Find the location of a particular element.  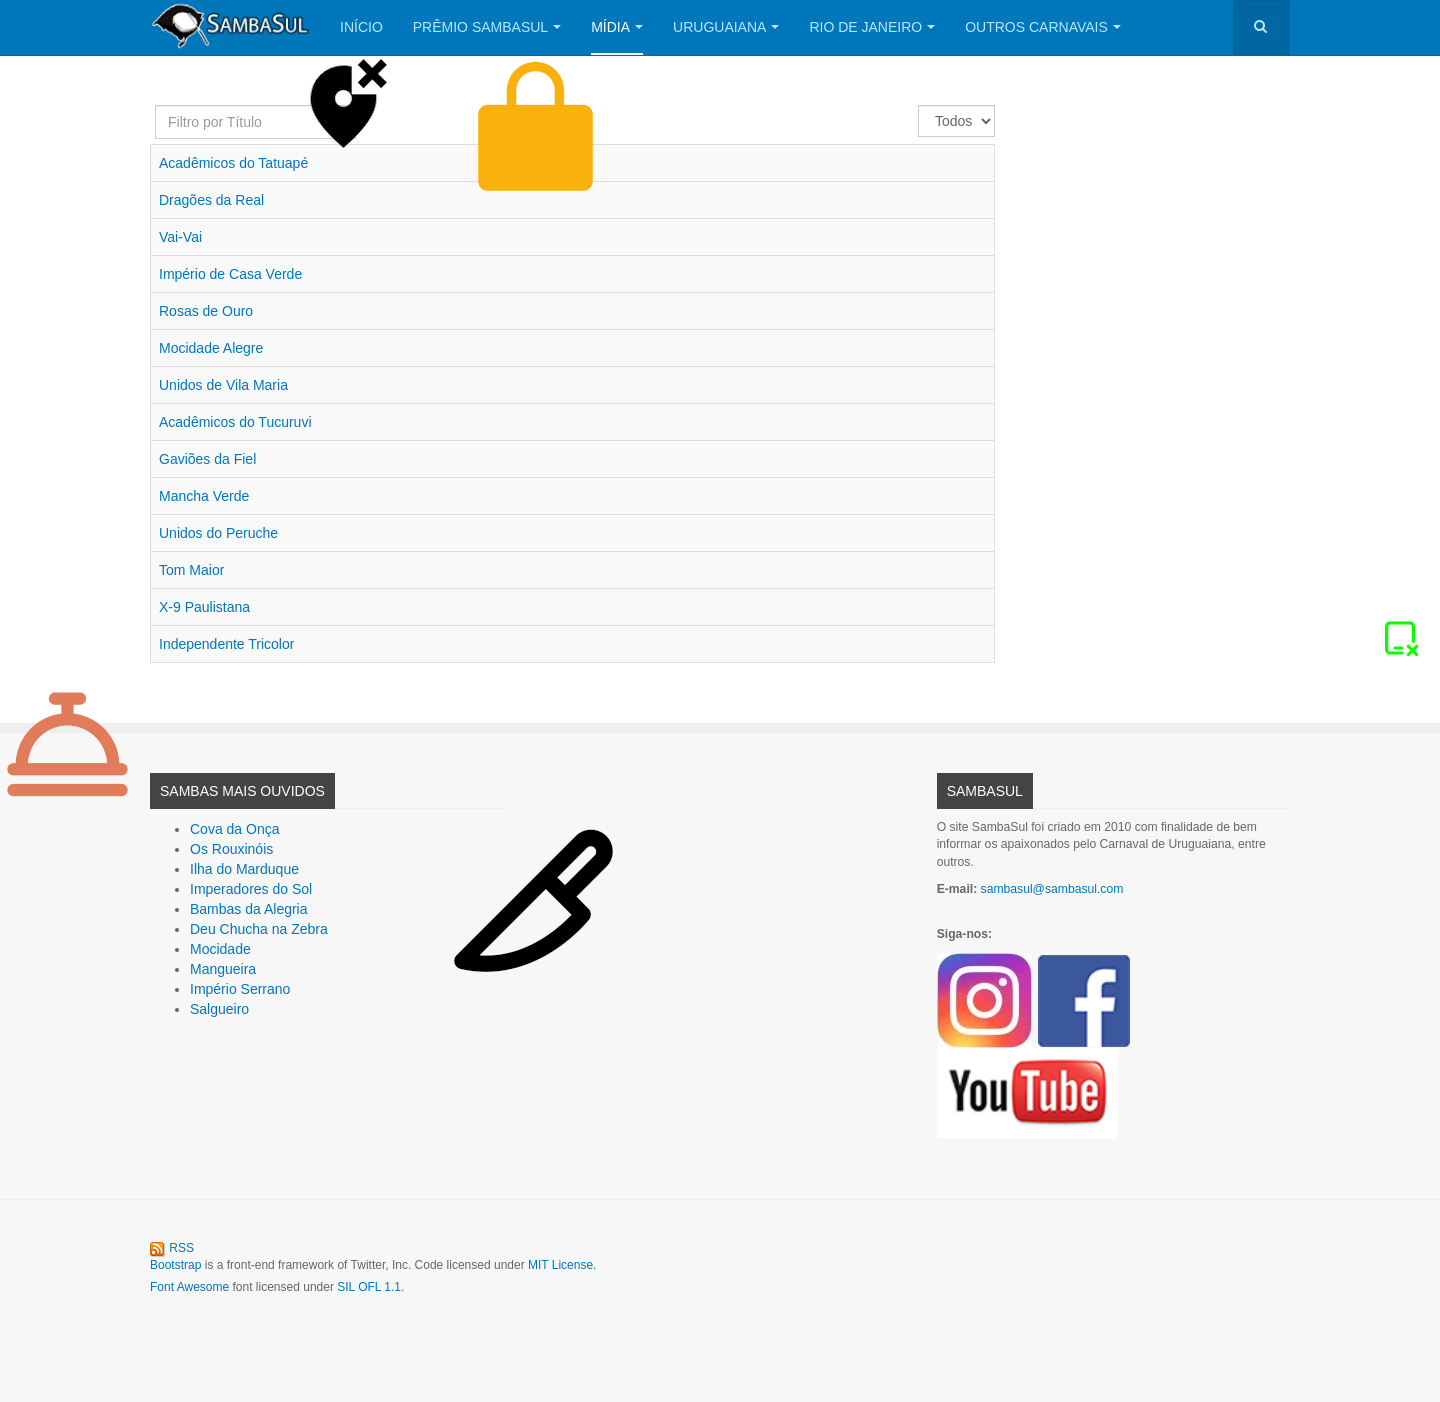

remove a saved location pin is located at coordinates (343, 102).